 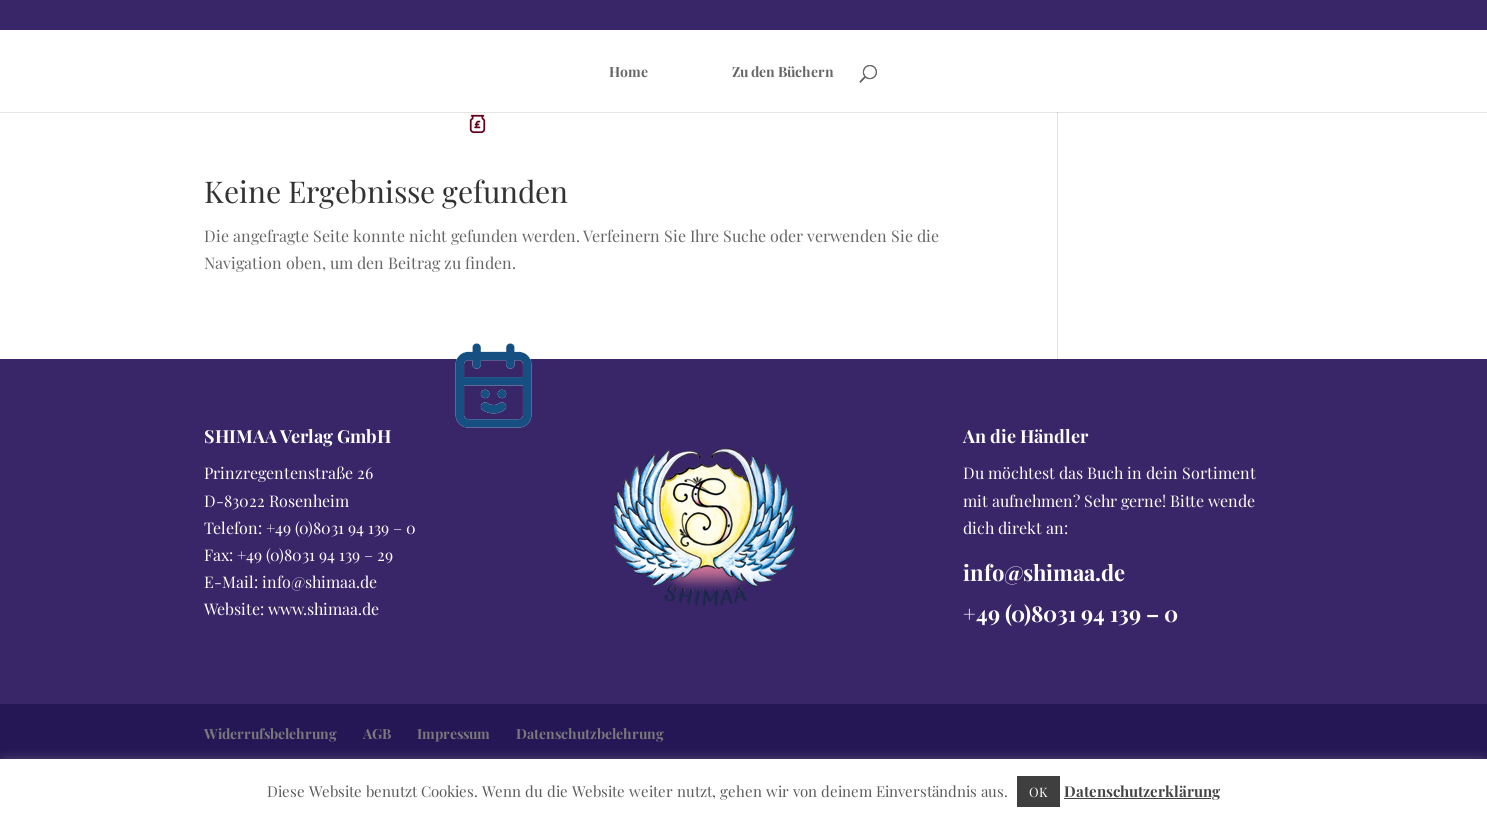 What do you see at coordinates (477, 123) in the screenshot?
I see `donate or tip in pounds` at bounding box center [477, 123].